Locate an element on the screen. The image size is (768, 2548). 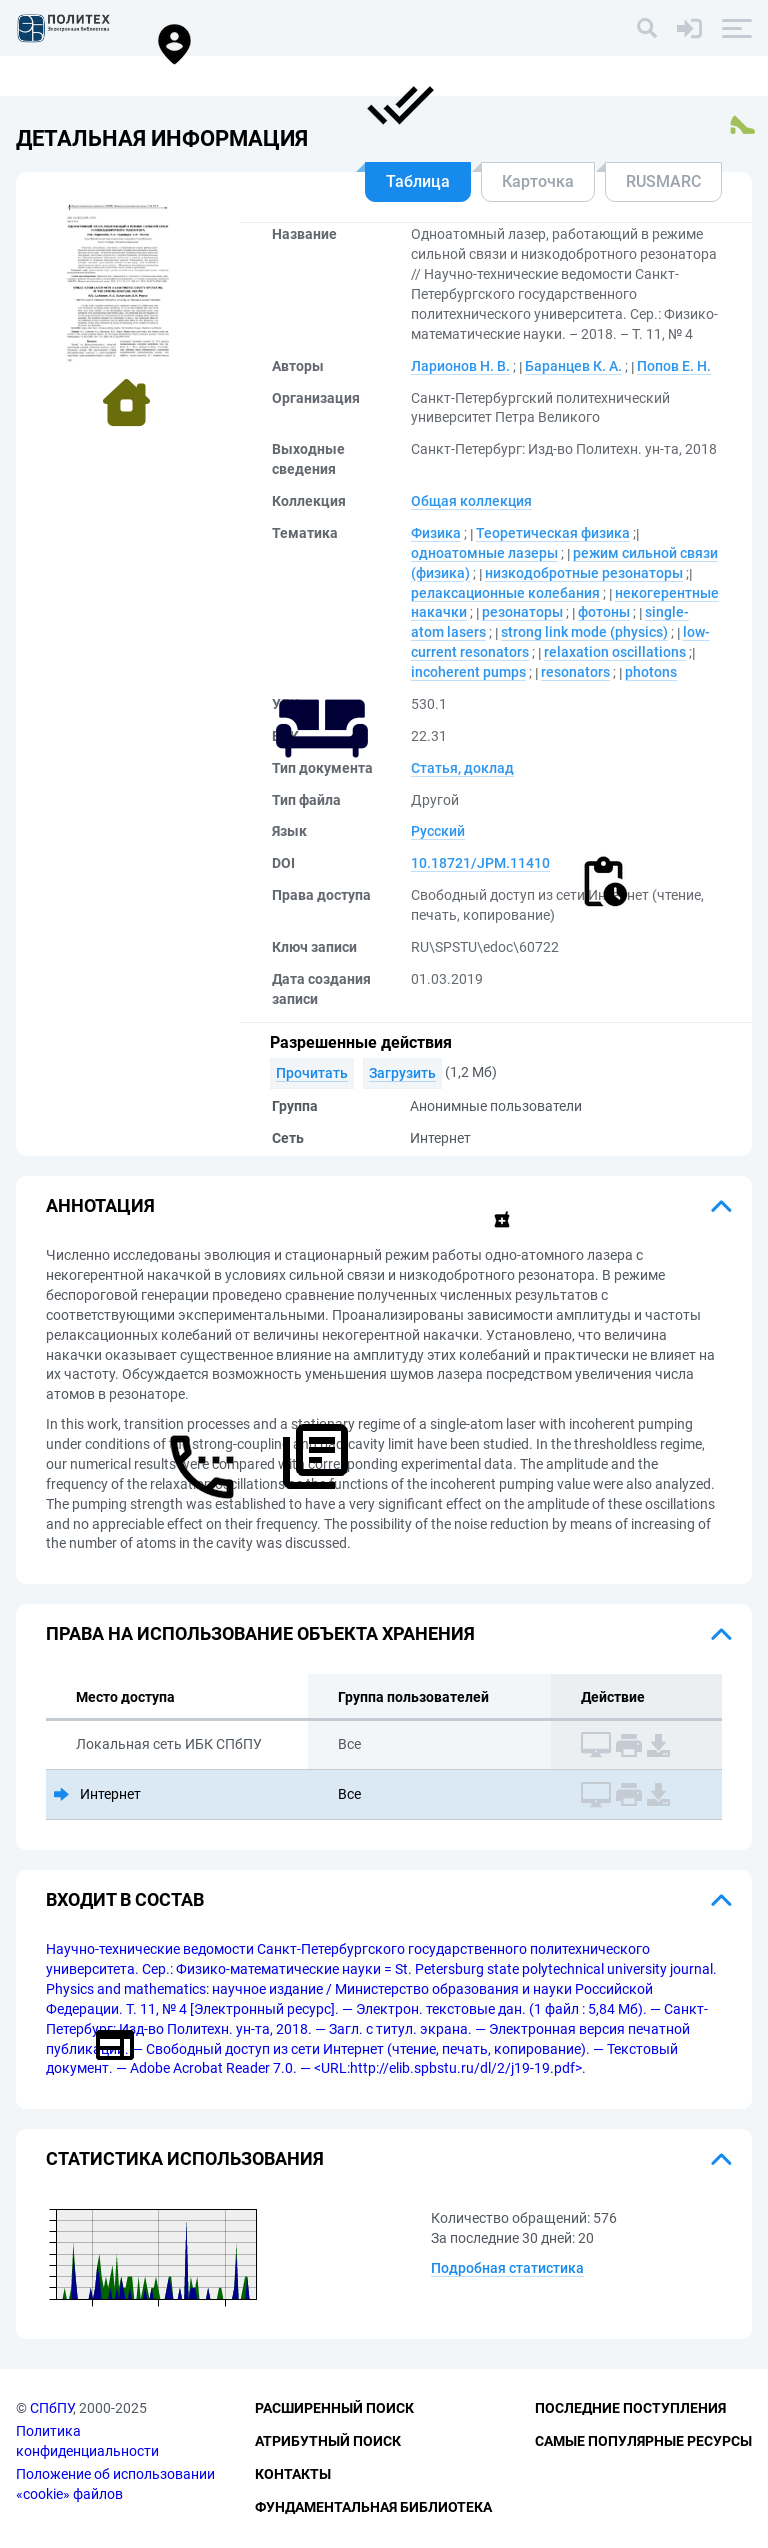
view a contact's location on the map is located at coordinates (174, 44).